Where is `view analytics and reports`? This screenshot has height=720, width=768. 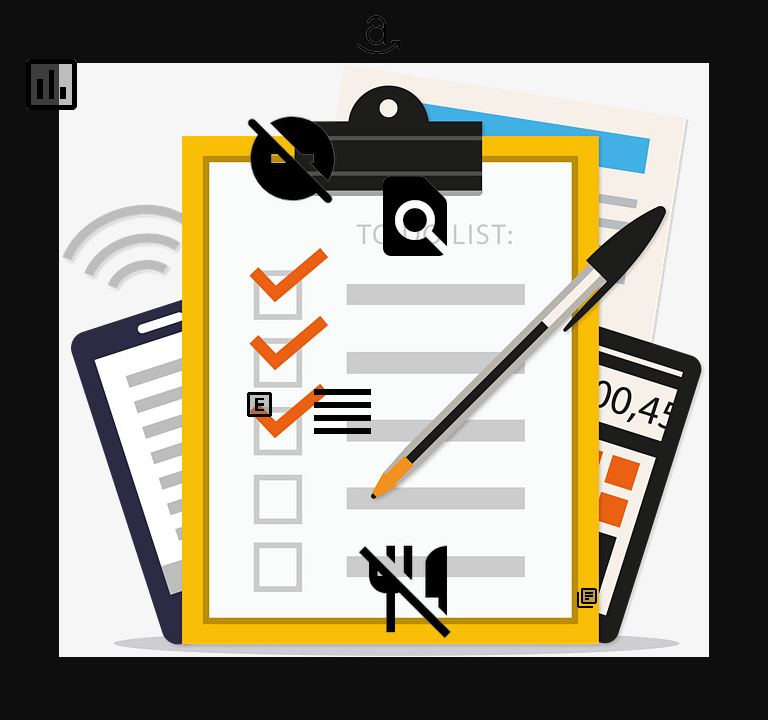
view analytics and reports is located at coordinates (51, 84).